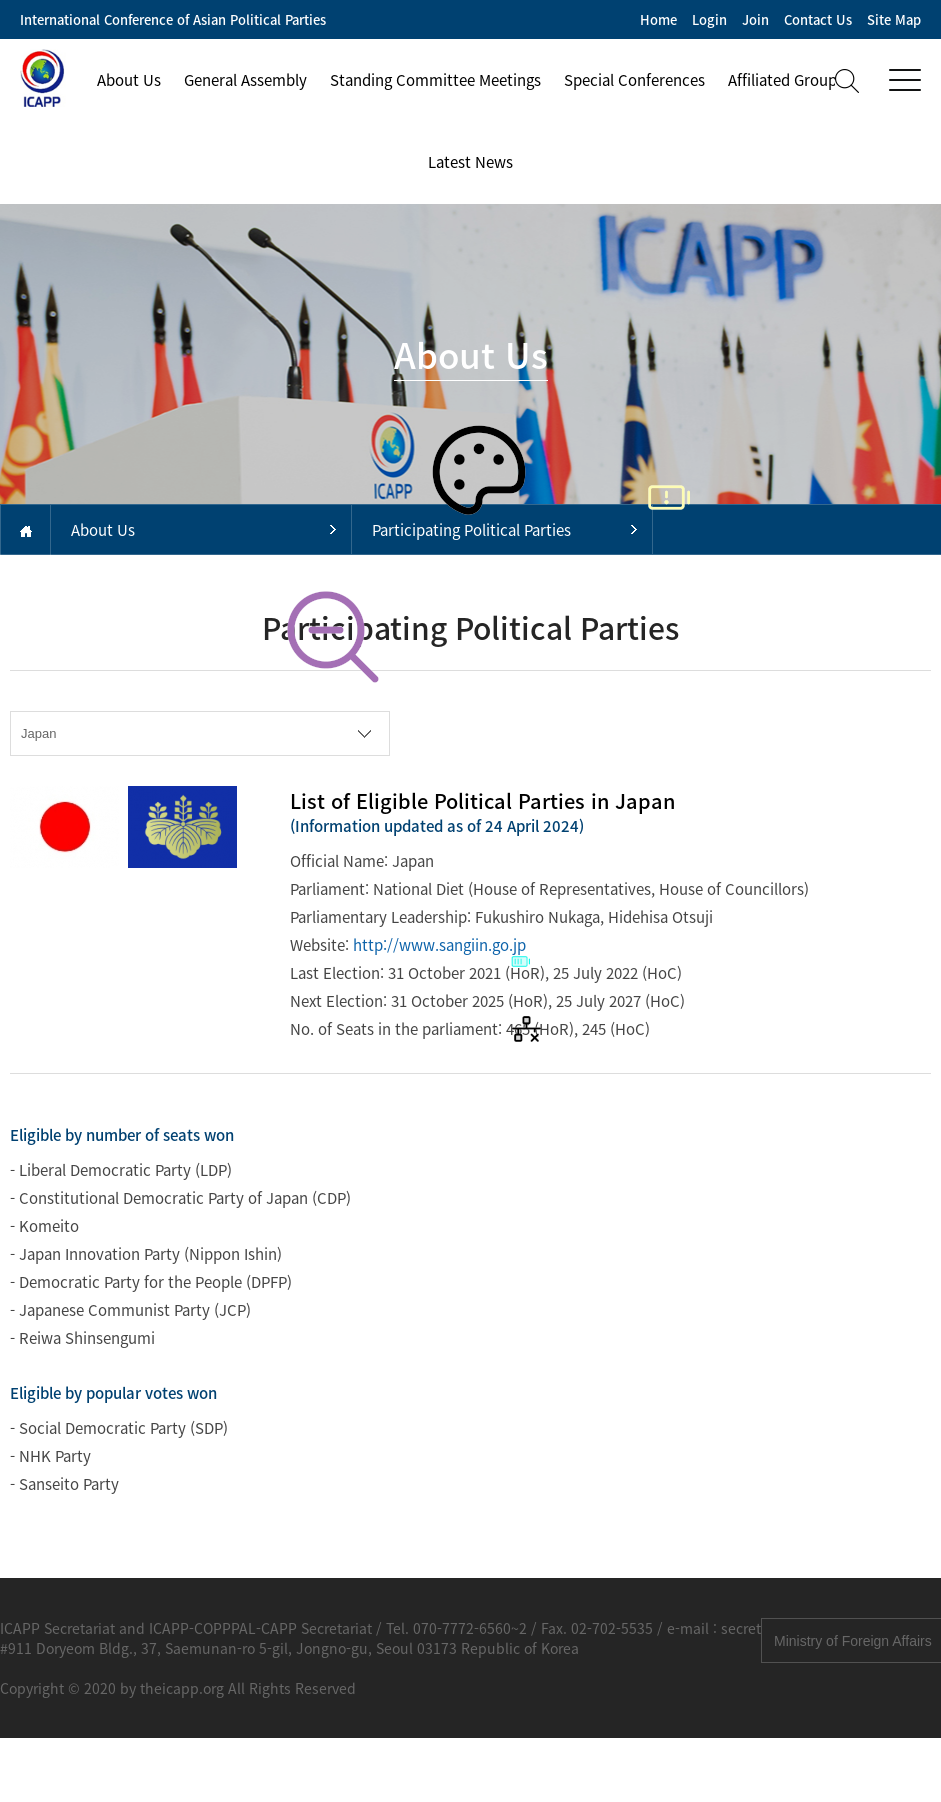  What do you see at coordinates (520, 961) in the screenshot?
I see `indicates high battery level` at bounding box center [520, 961].